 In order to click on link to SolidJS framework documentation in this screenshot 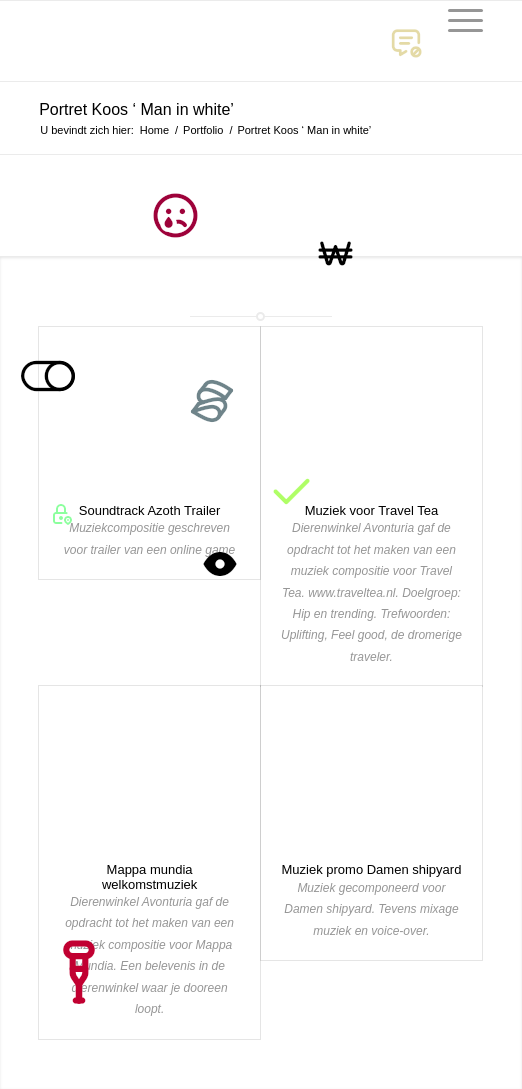, I will do `click(212, 401)`.